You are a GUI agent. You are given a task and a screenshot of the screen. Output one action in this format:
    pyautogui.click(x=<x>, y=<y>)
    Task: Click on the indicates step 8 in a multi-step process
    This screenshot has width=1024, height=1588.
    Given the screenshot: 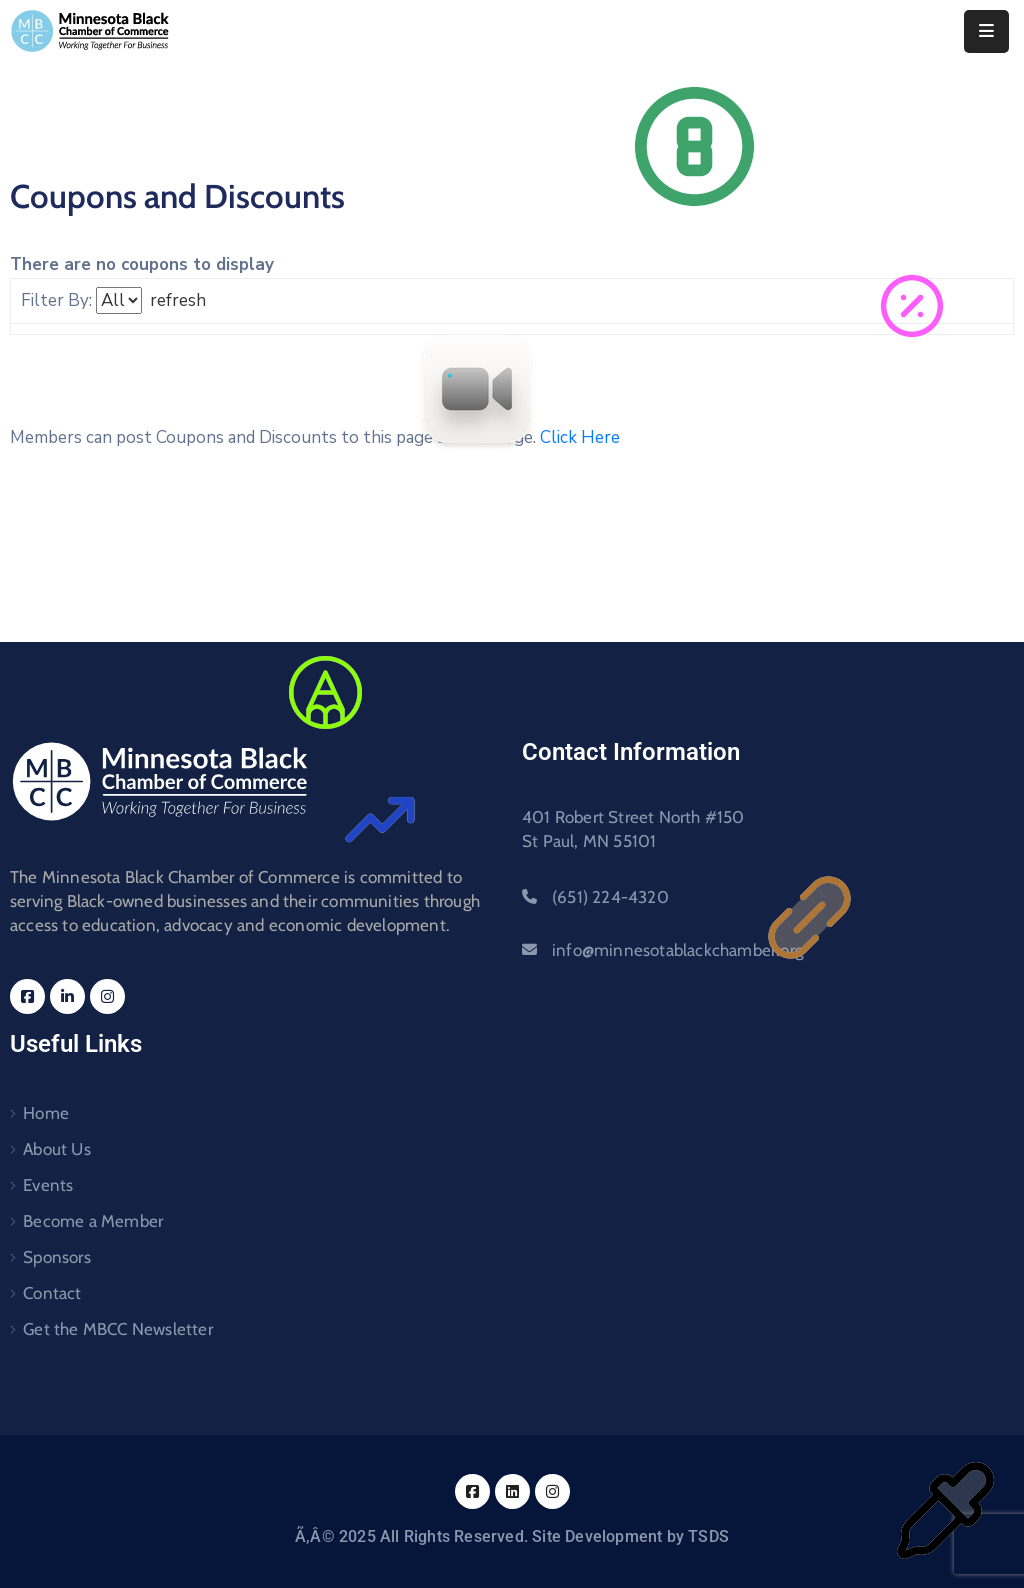 What is the action you would take?
    pyautogui.click(x=694, y=146)
    